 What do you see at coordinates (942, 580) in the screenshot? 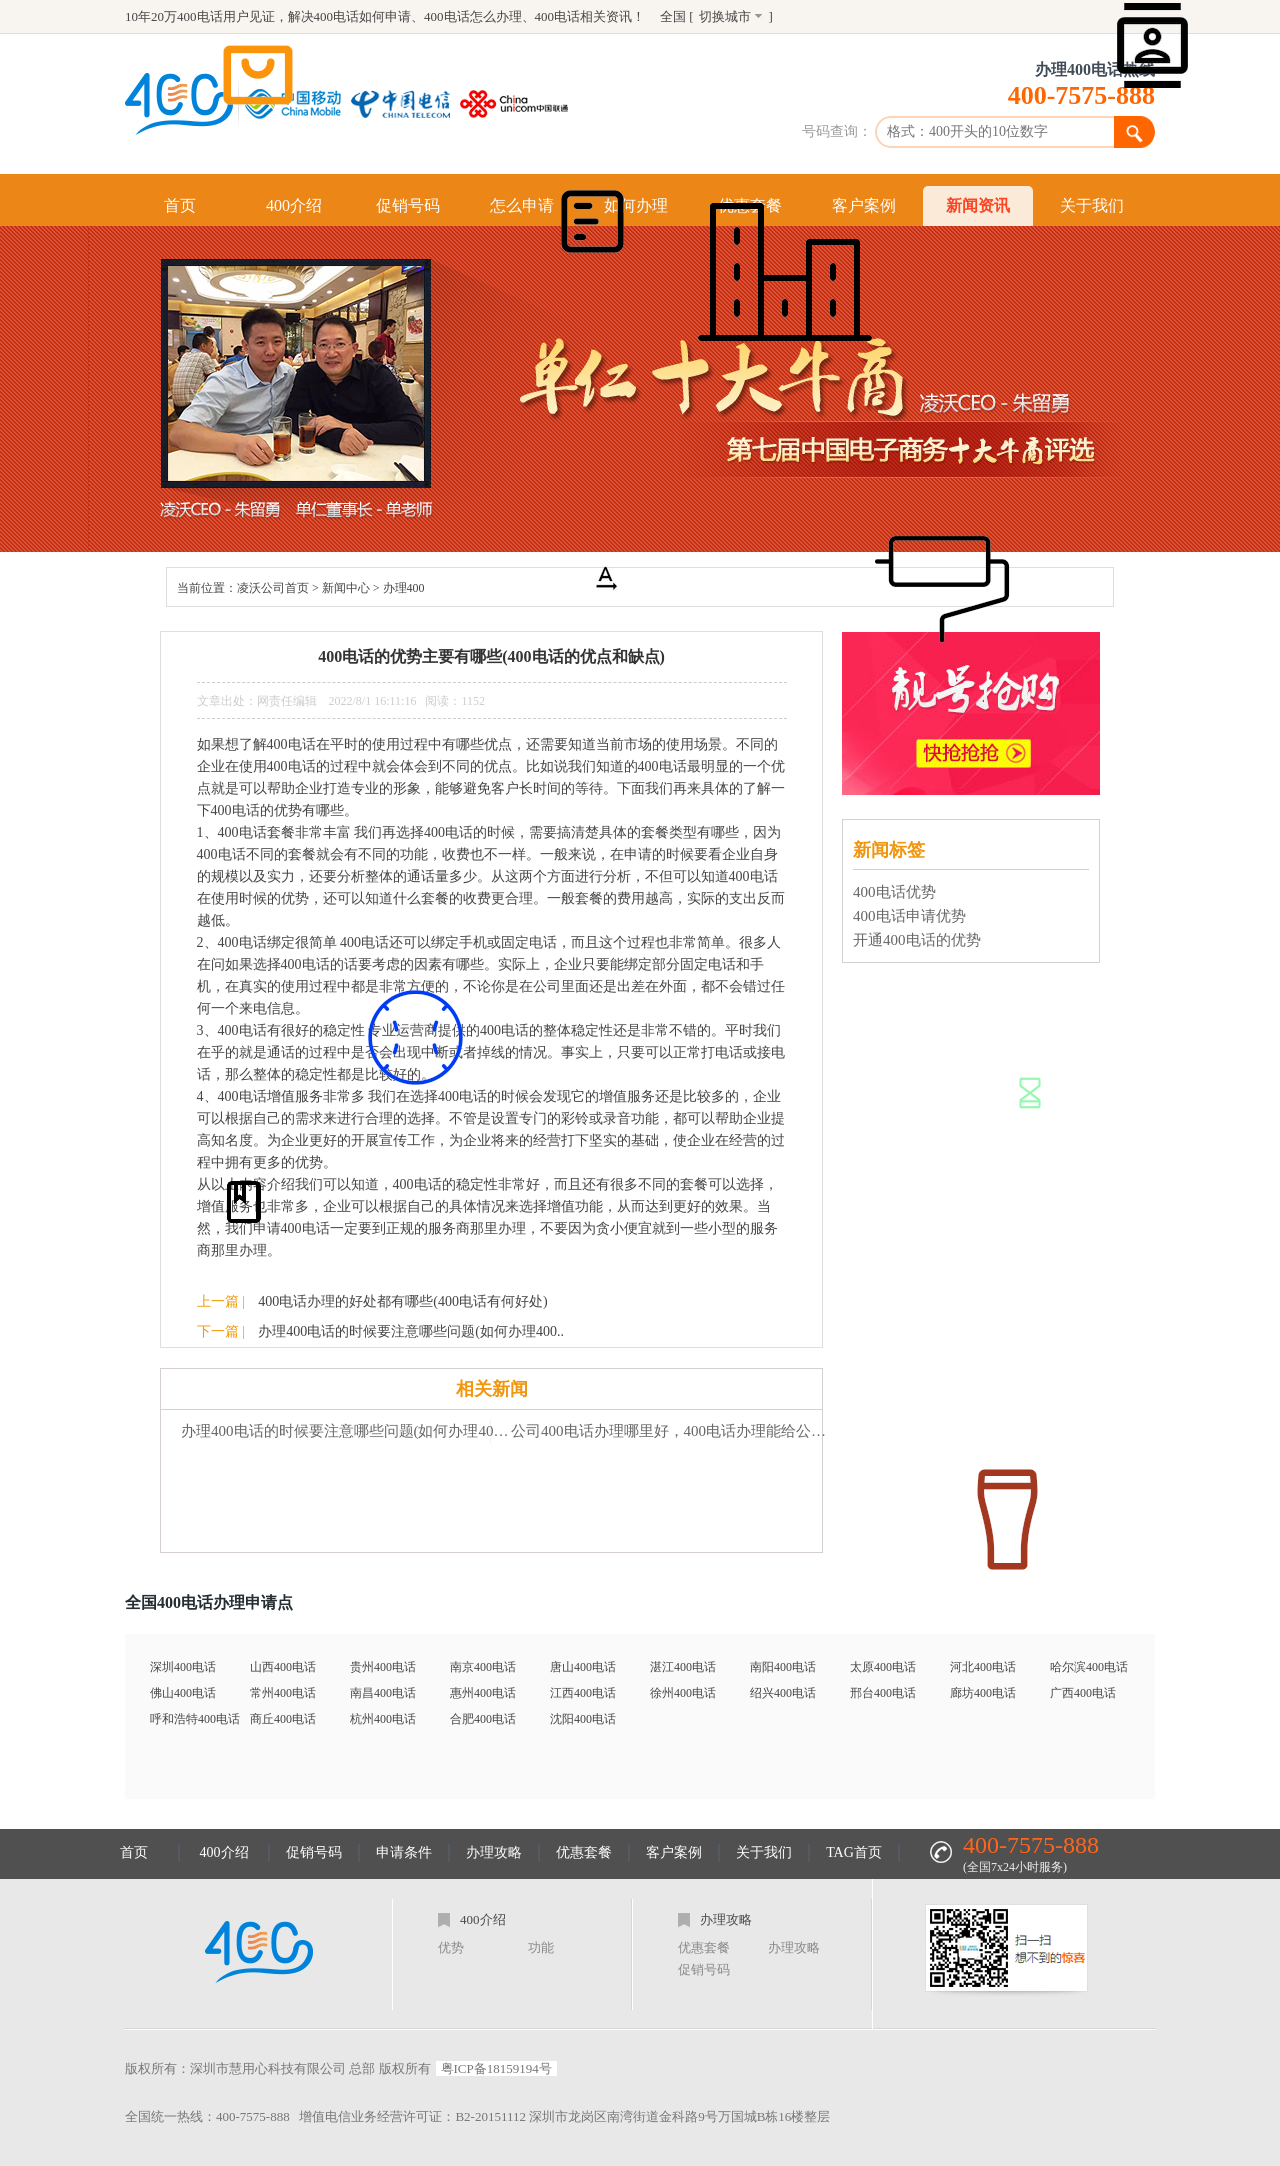
I see `access painting or drawing tools` at bounding box center [942, 580].